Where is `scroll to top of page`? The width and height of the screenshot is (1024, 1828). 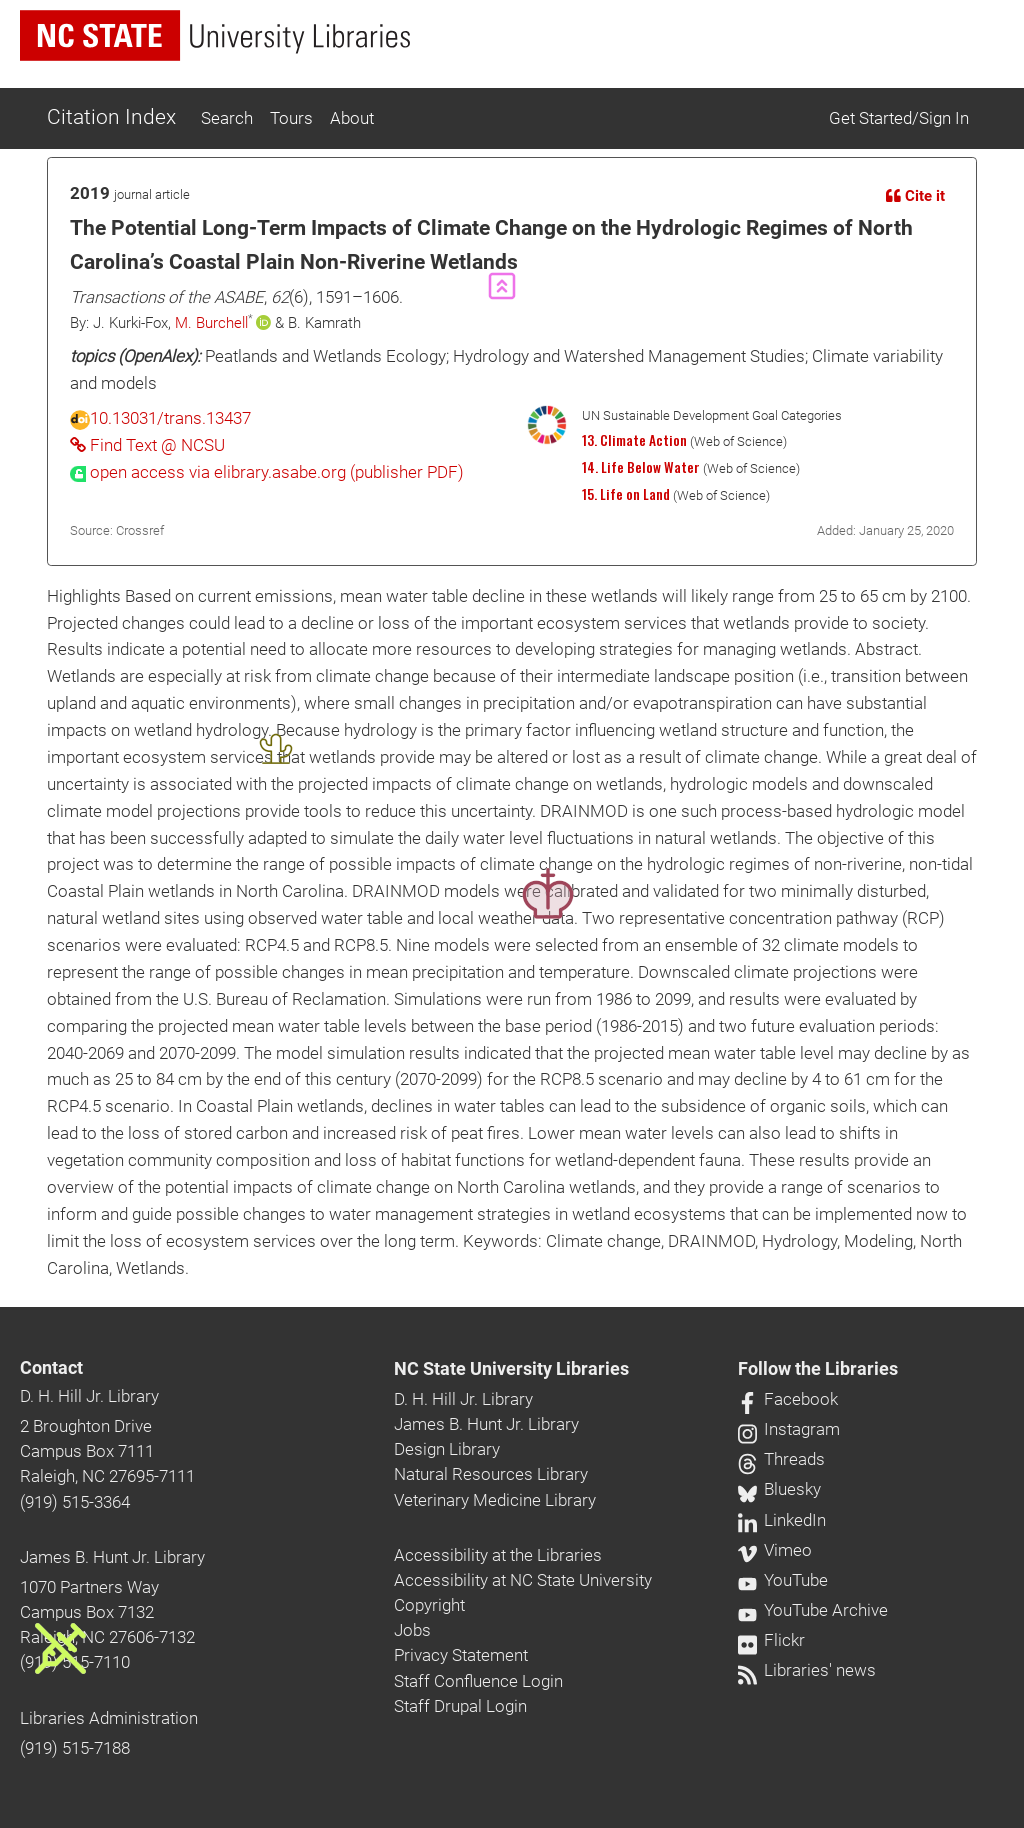 scroll to top of page is located at coordinates (502, 286).